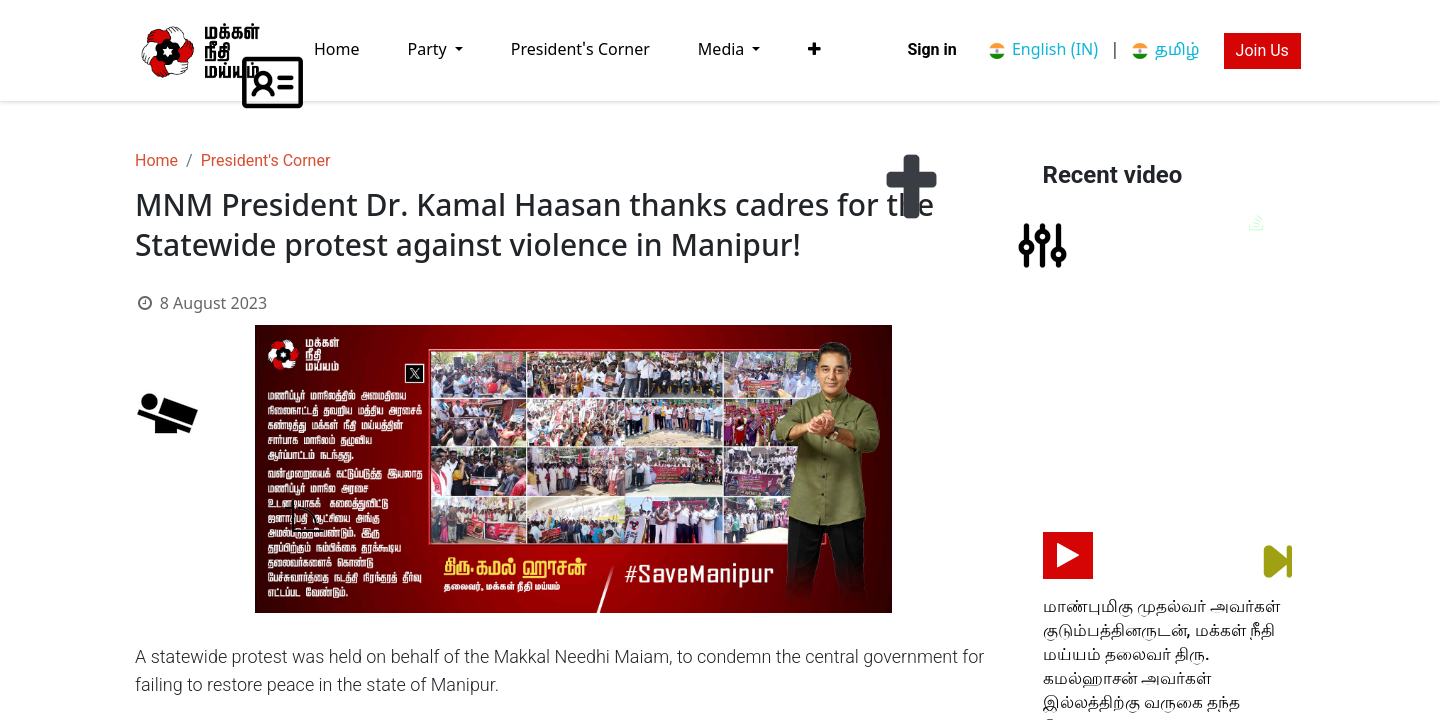 This screenshot has width=1440, height=720. I want to click on measure or adjust angle settings, so click(303, 518).